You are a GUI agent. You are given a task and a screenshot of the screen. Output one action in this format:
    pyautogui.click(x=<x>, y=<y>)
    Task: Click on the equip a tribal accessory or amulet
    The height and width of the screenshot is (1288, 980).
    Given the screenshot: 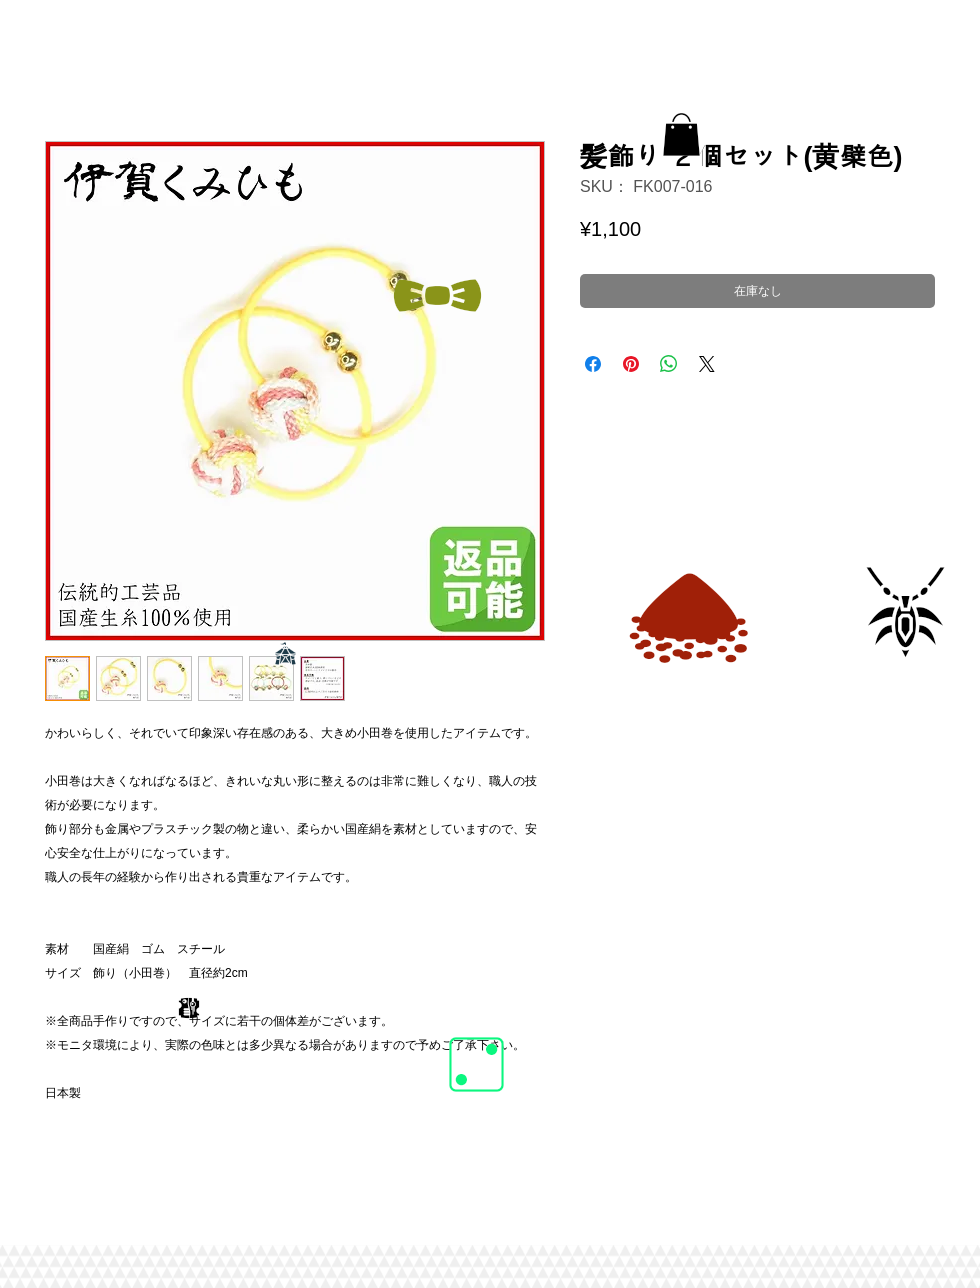 What is the action you would take?
    pyautogui.click(x=905, y=612)
    